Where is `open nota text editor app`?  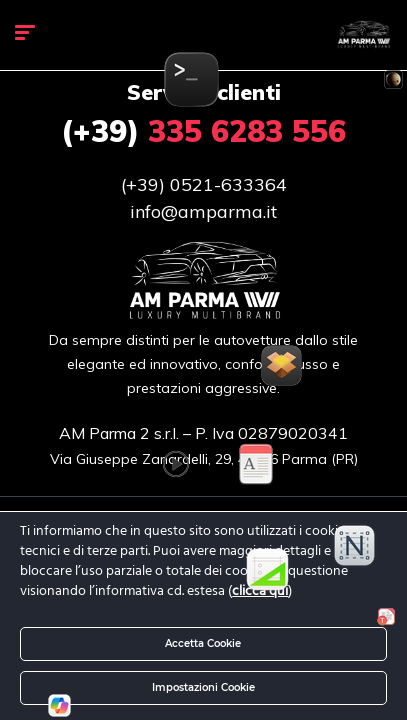
open nota text editor app is located at coordinates (354, 545).